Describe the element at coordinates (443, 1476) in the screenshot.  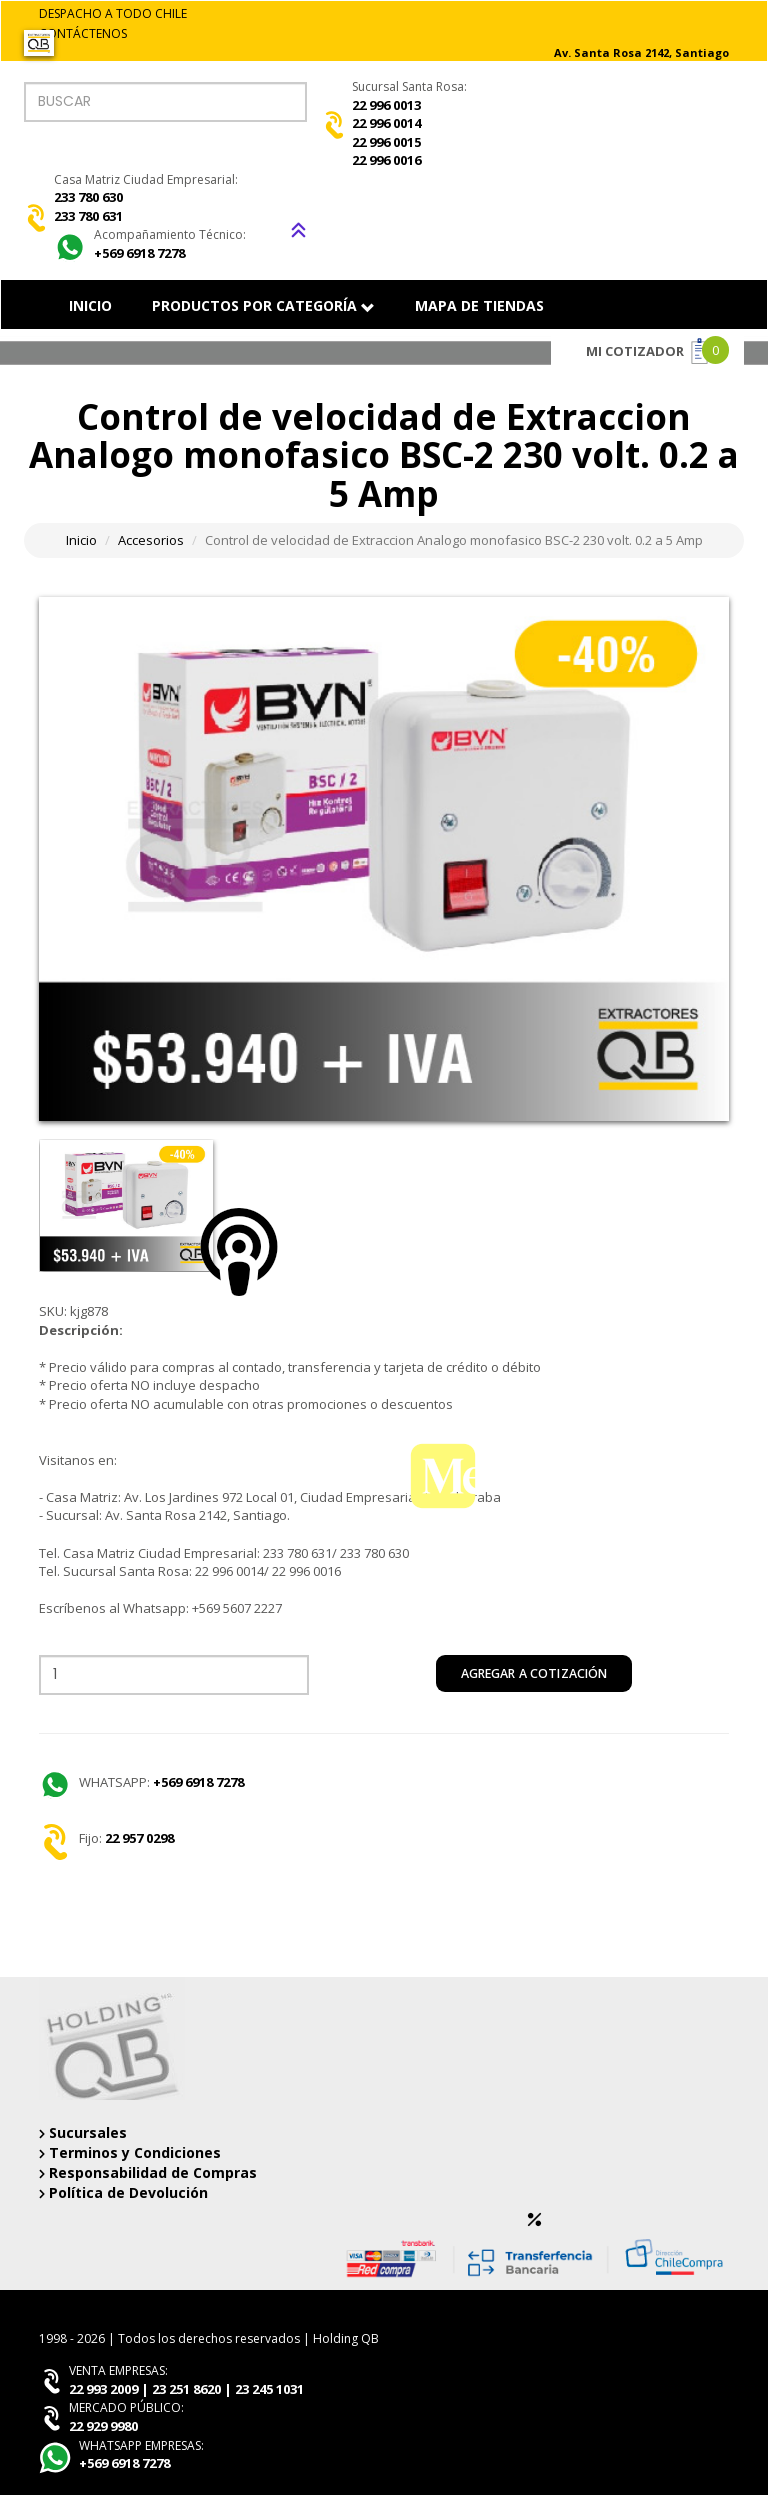
I see `open the Medium app` at that location.